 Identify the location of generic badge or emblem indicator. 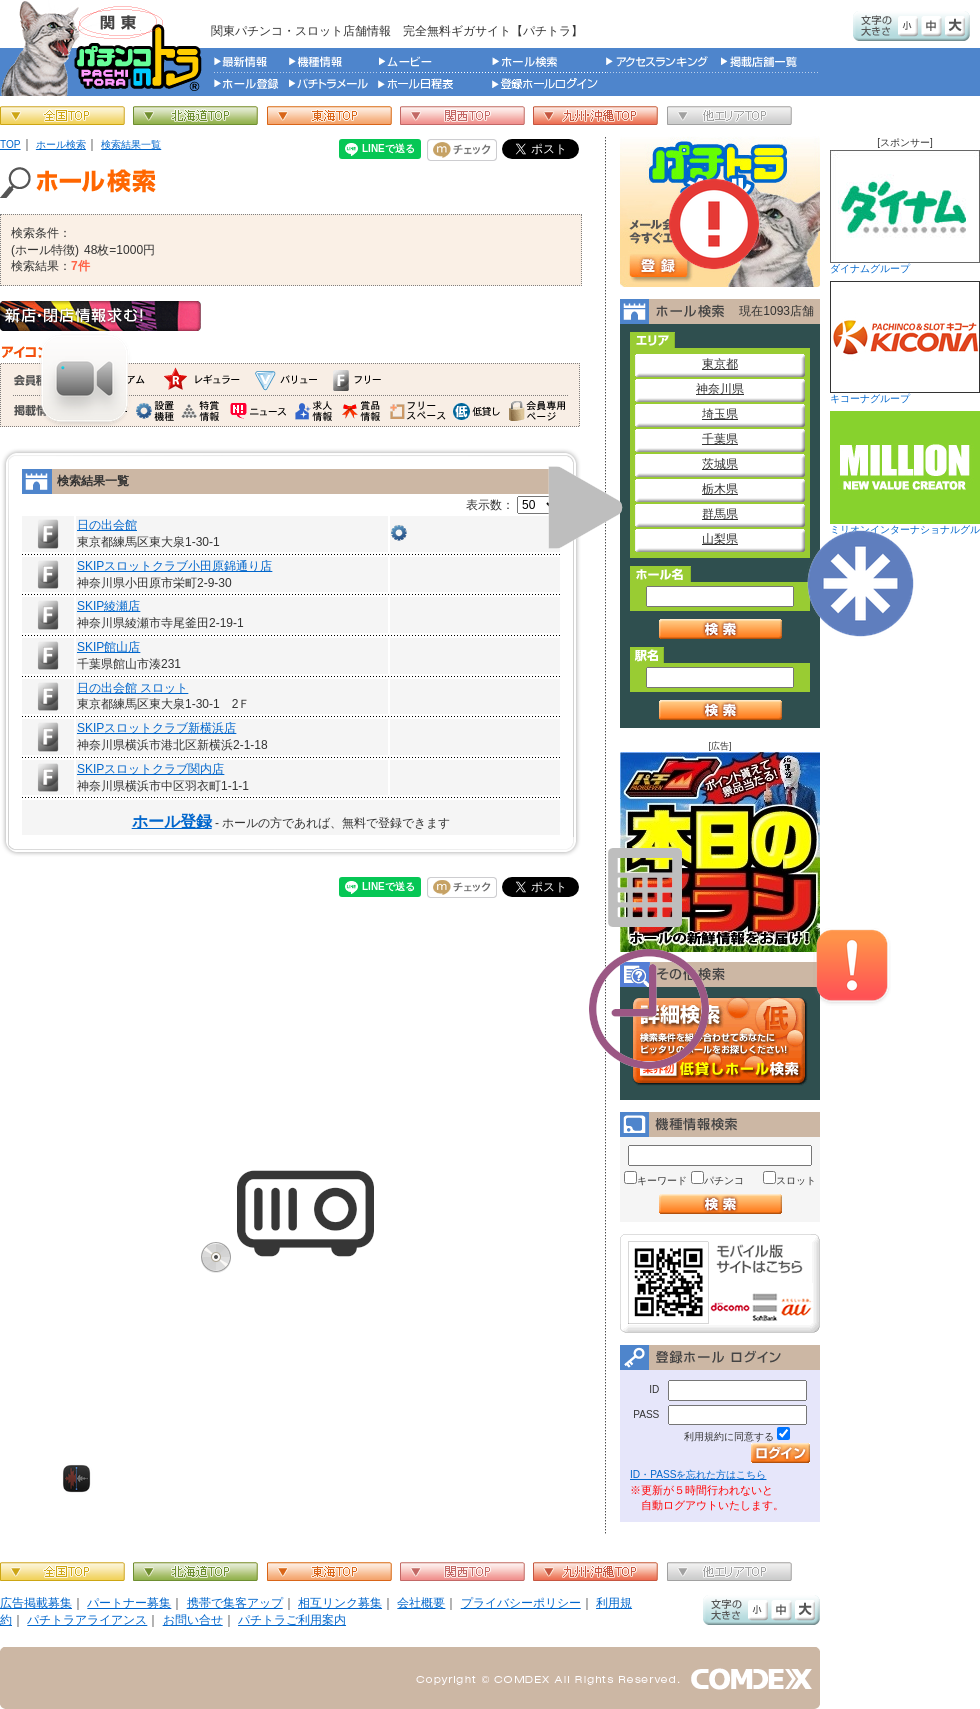
(860, 583).